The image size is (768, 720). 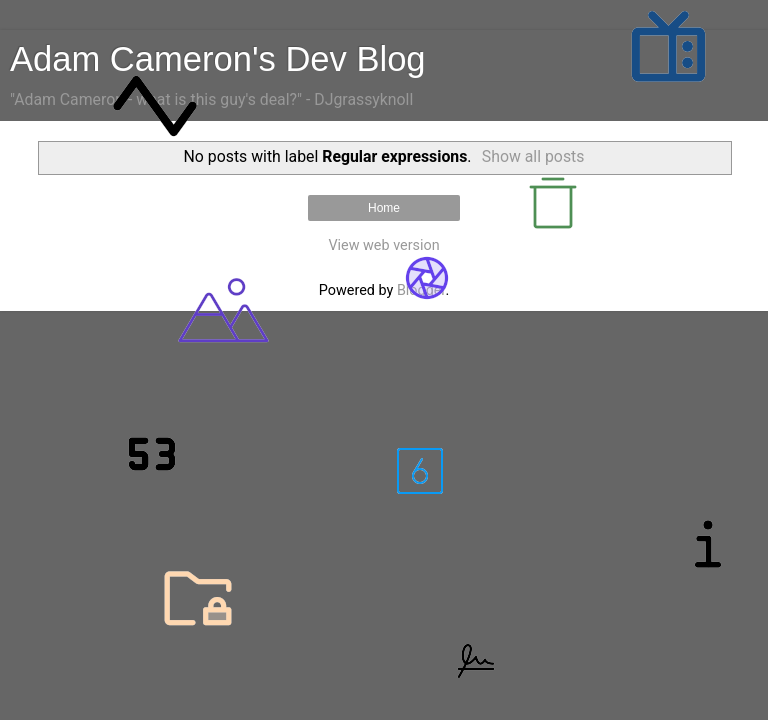 What do you see at coordinates (427, 278) in the screenshot?
I see `adjust camera aperture settings` at bounding box center [427, 278].